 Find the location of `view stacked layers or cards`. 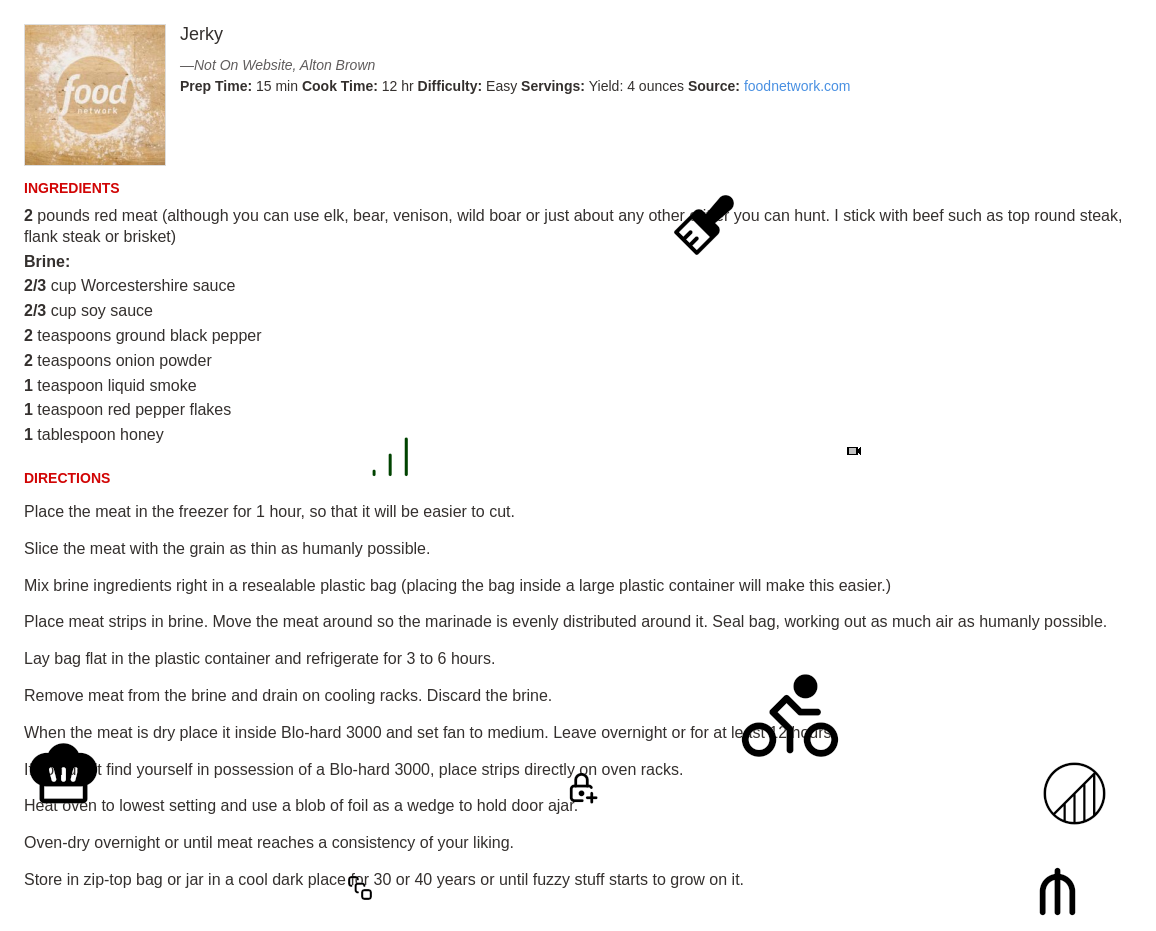

view stacked layers or cards is located at coordinates (360, 888).